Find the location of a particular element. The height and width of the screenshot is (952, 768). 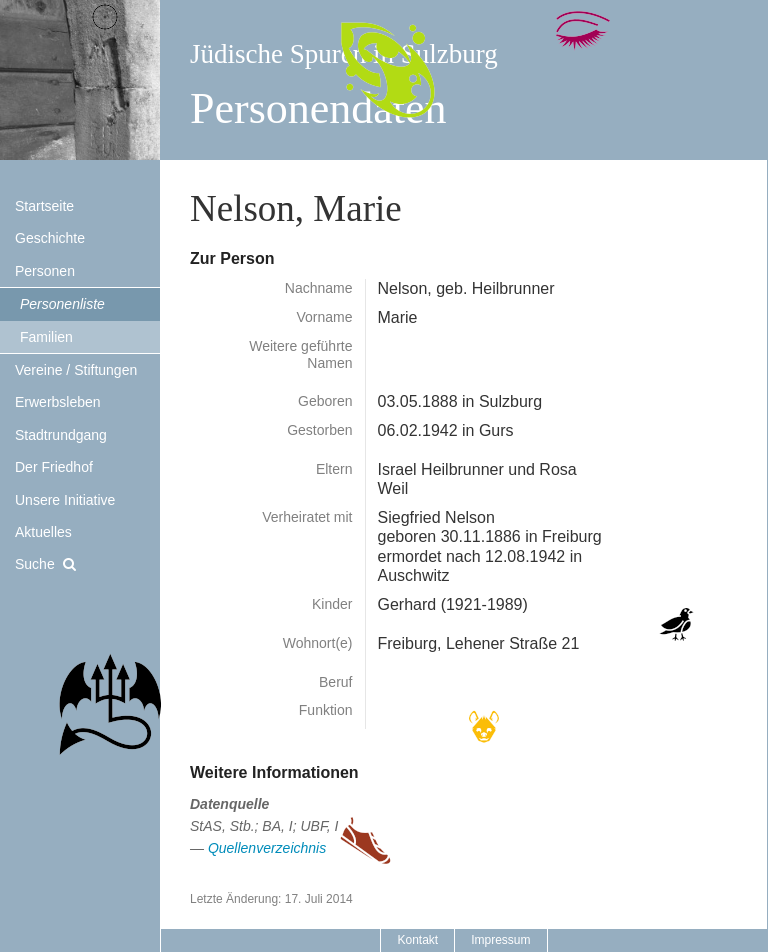

select hyena character or avatar is located at coordinates (484, 727).